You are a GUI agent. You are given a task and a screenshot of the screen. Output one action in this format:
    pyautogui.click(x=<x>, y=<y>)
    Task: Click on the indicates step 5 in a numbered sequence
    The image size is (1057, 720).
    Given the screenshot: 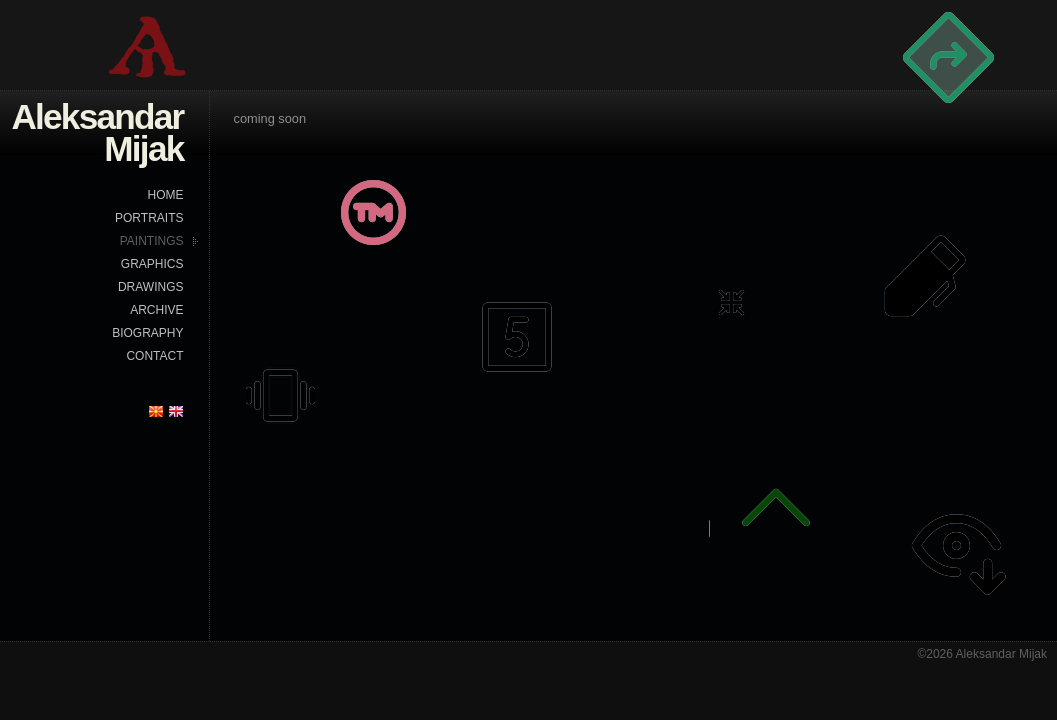 What is the action you would take?
    pyautogui.click(x=517, y=337)
    